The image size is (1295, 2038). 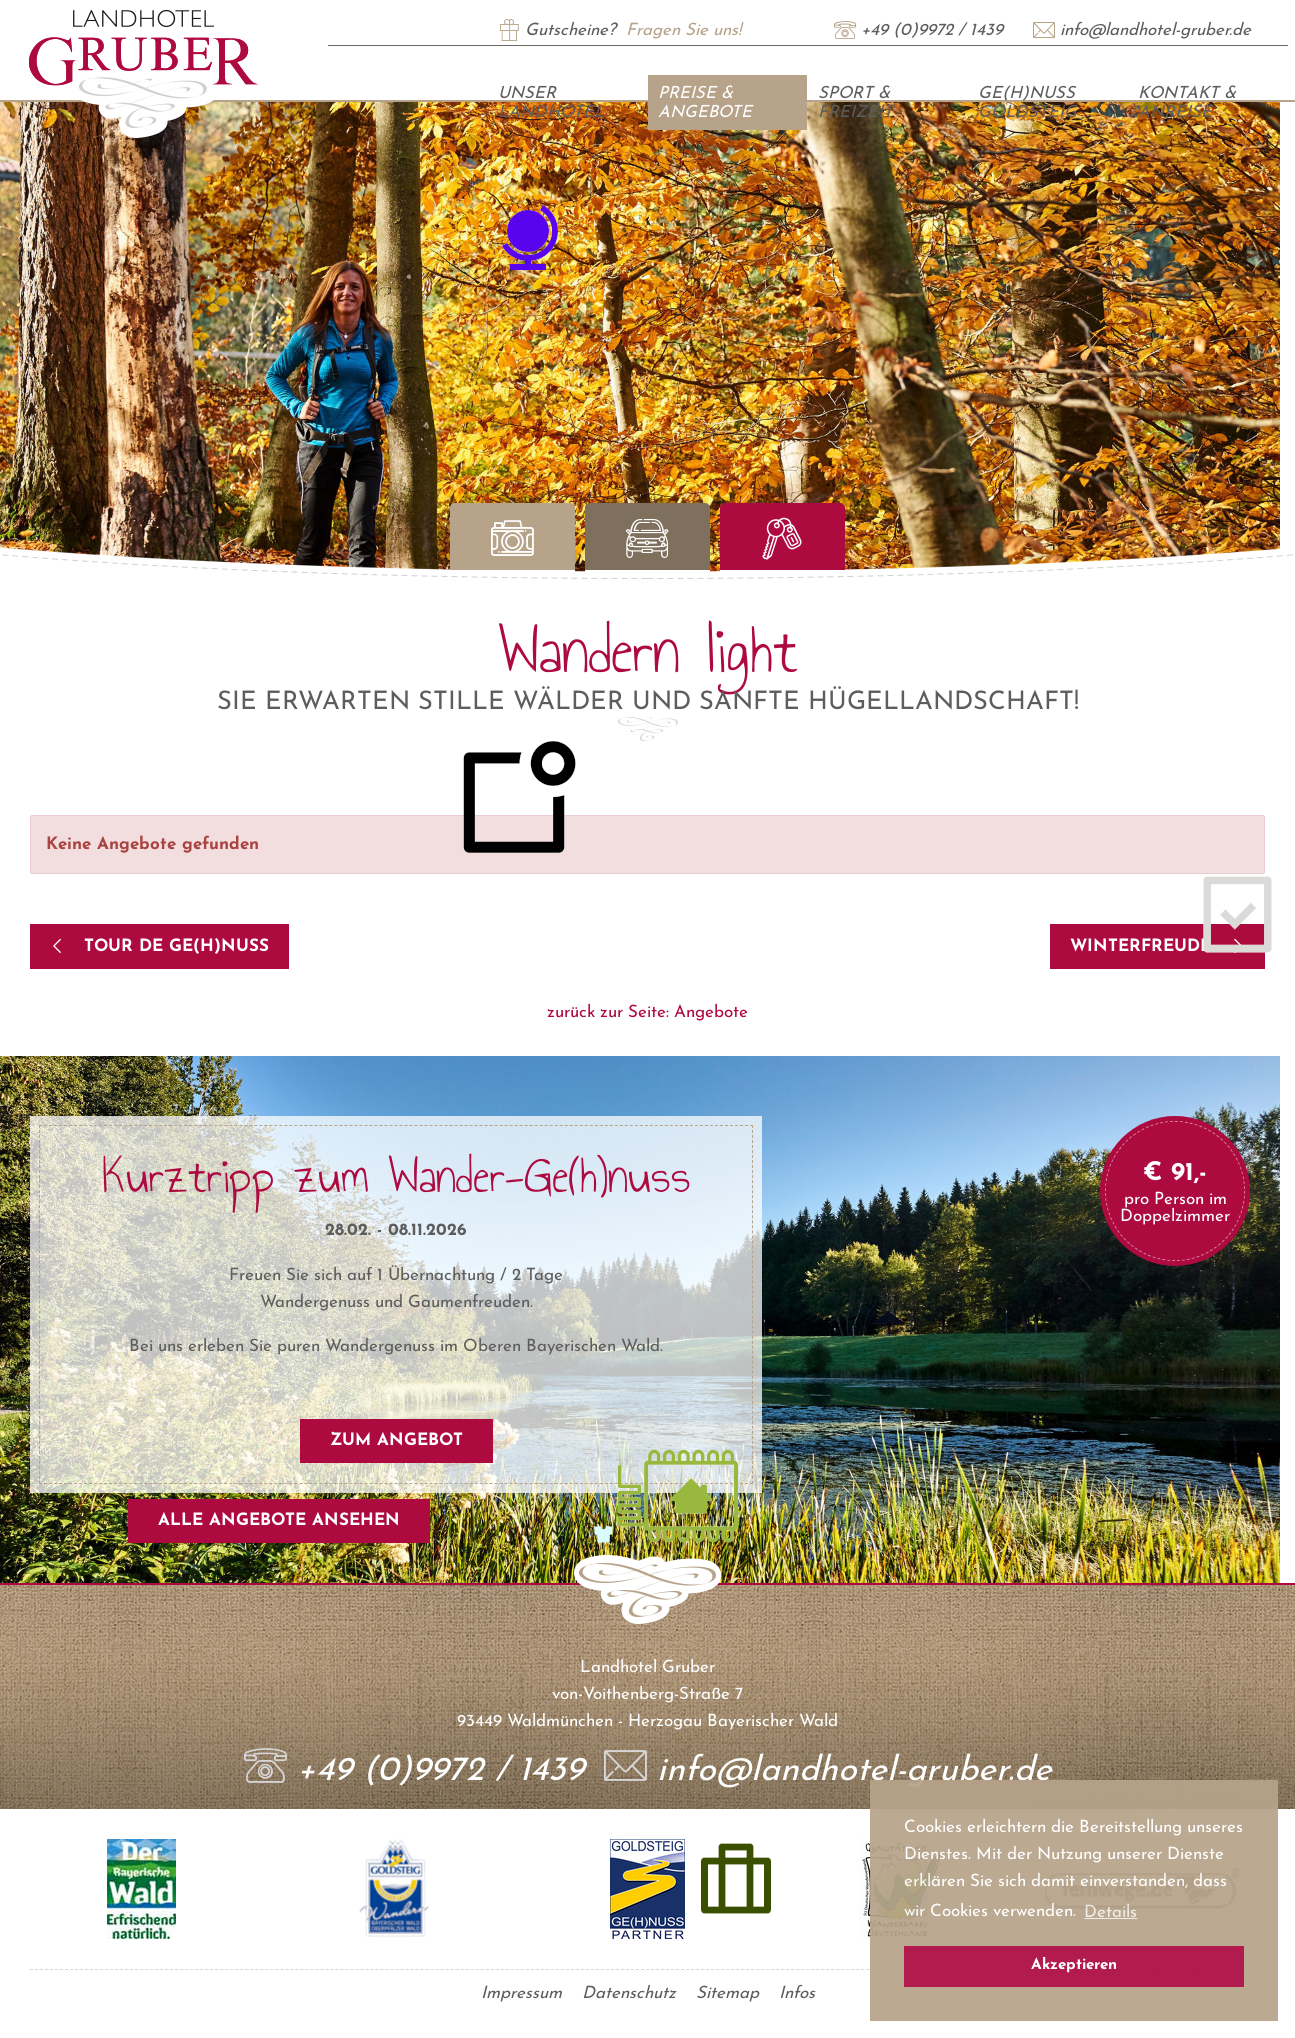 I want to click on access work or business documents, so click(x=736, y=1882).